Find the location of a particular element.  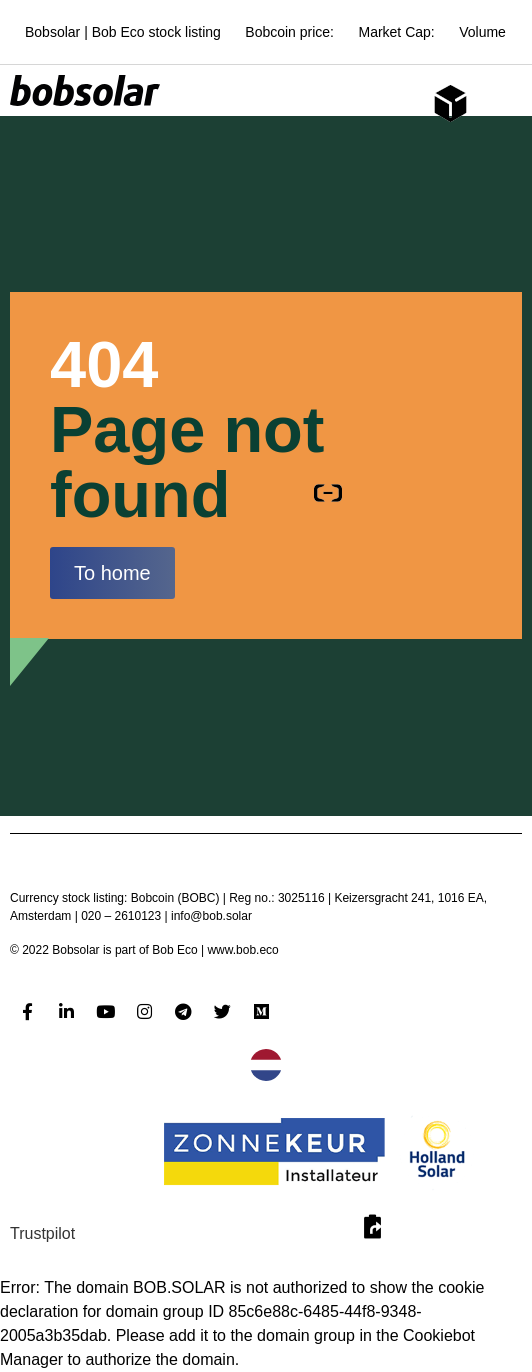

Alibaba Cloud service or product is located at coordinates (328, 493).